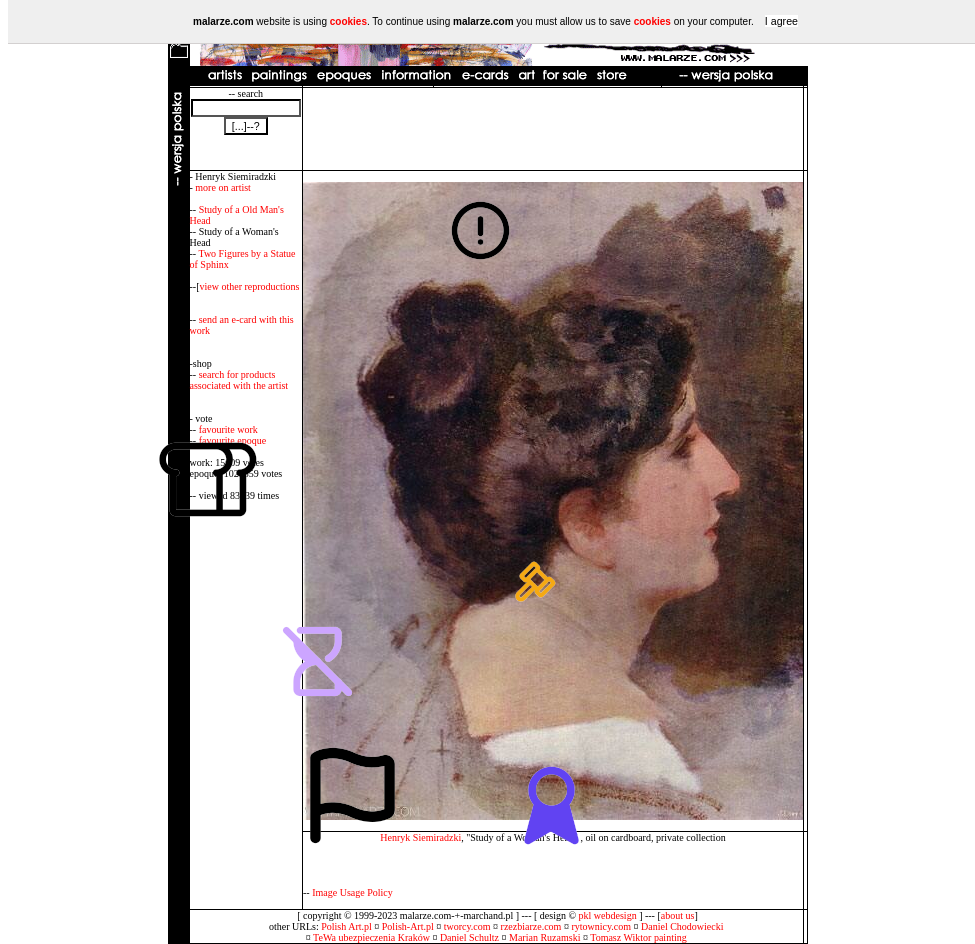 This screenshot has width=975, height=944. I want to click on disable timer or countdown, so click(317, 661).